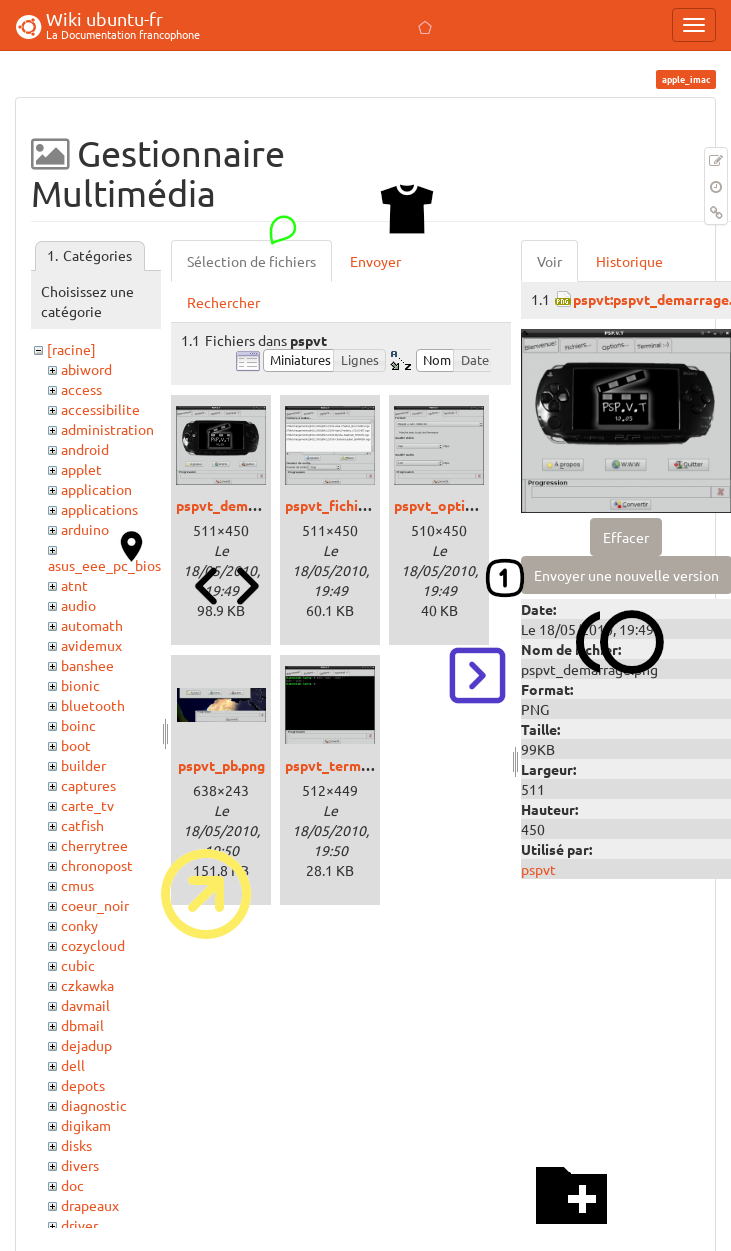  What do you see at coordinates (131, 546) in the screenshot?
I see `view current location on map` at bounding box center [131, 546].